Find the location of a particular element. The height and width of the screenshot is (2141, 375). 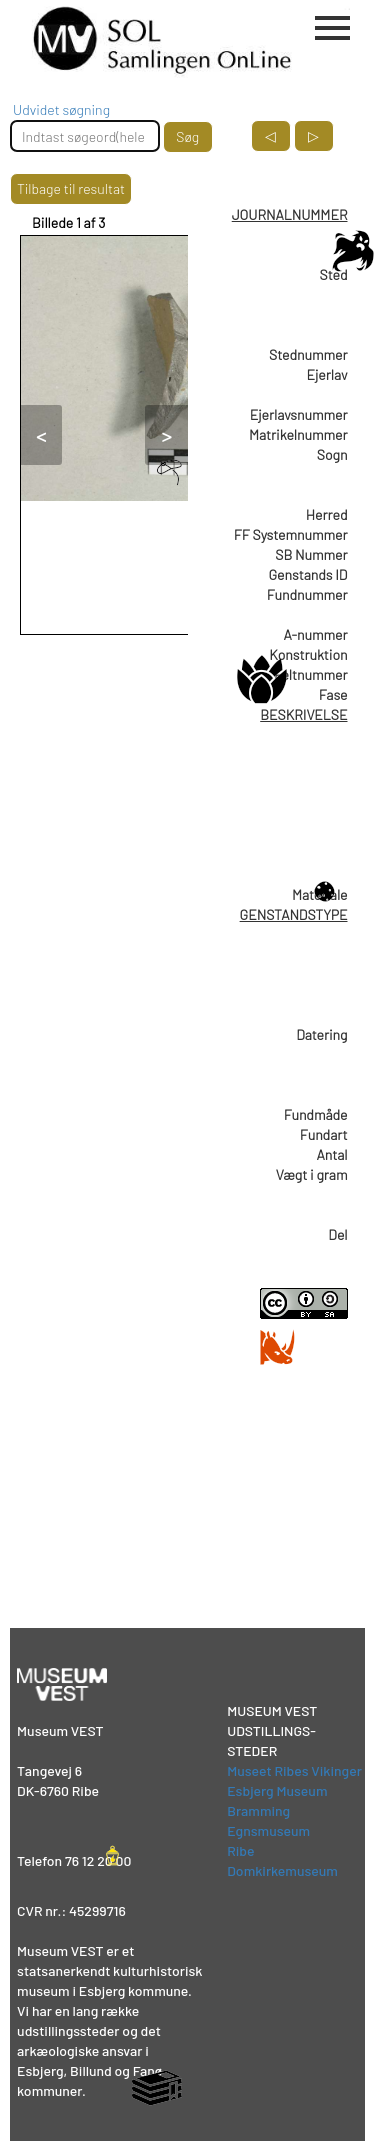

select rhinoceros or rhino character is located at coordinates (278, 1346).